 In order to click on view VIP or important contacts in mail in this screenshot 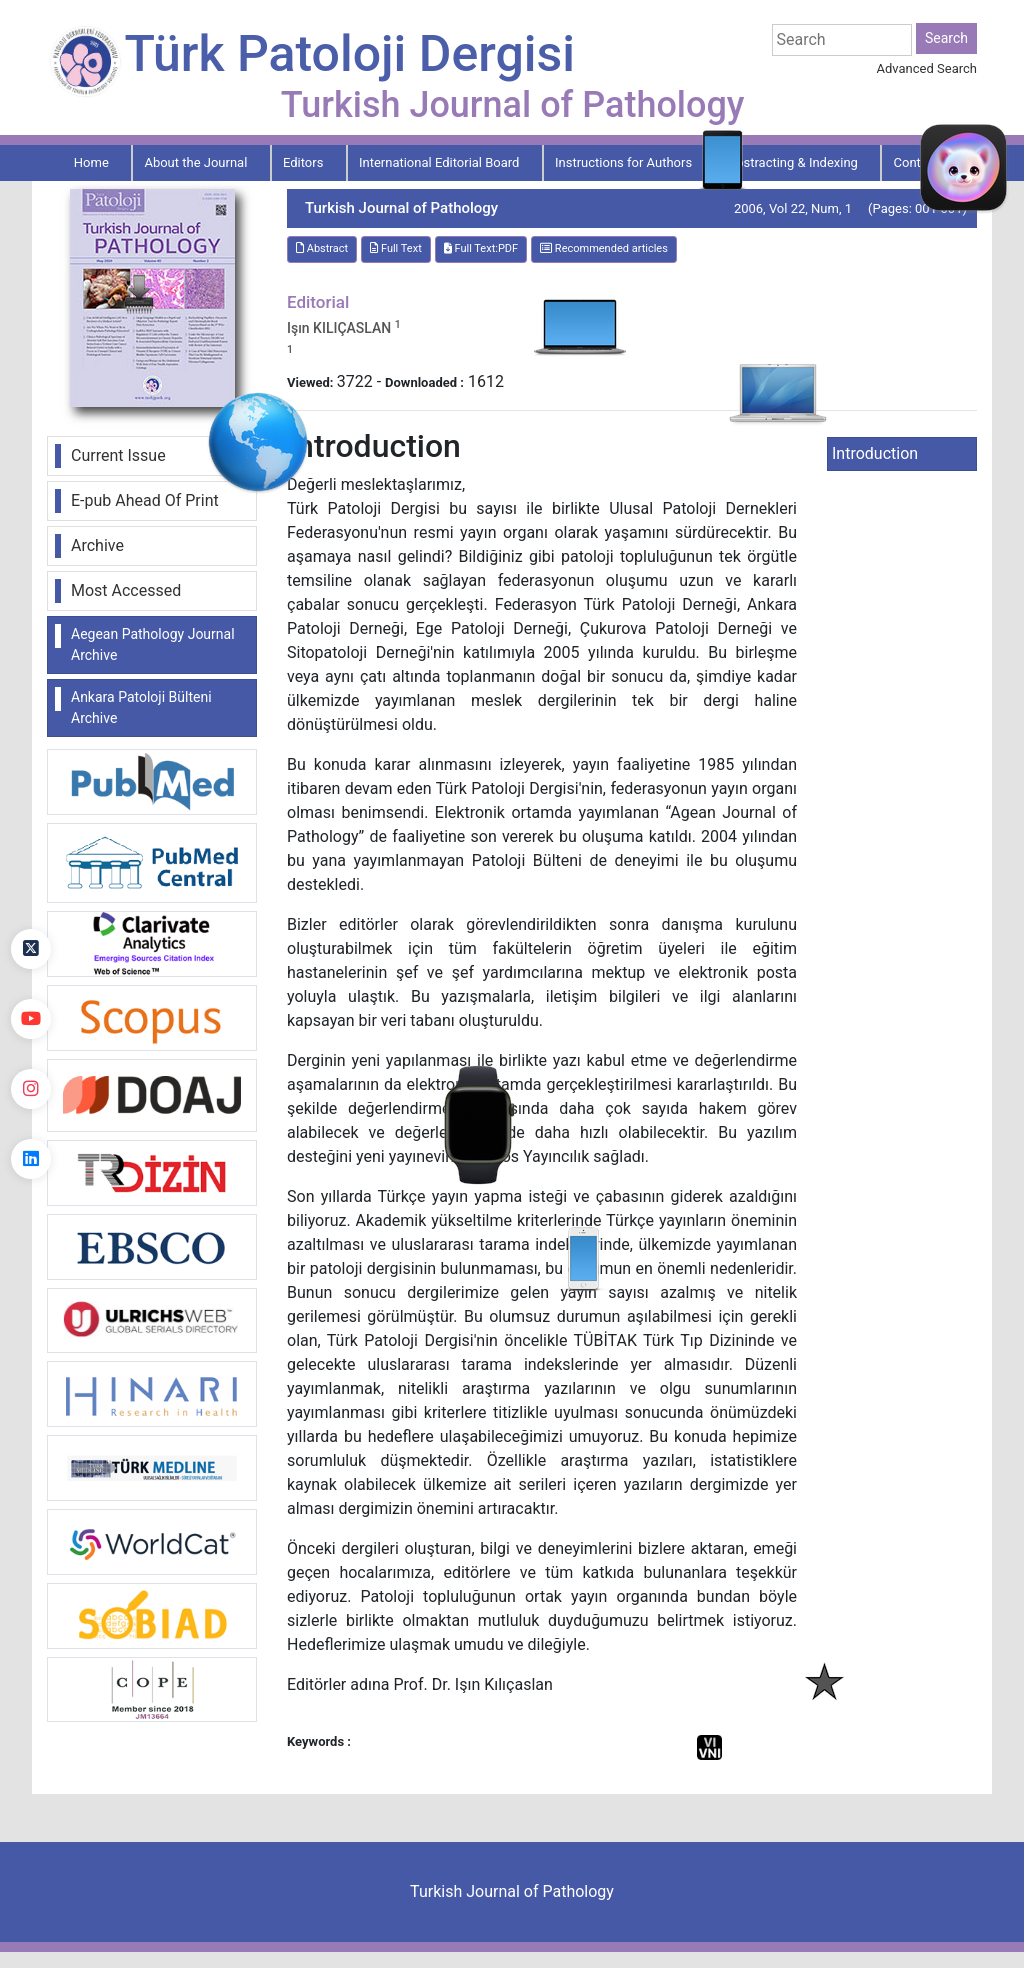, I will do `click(824, 1681)`.